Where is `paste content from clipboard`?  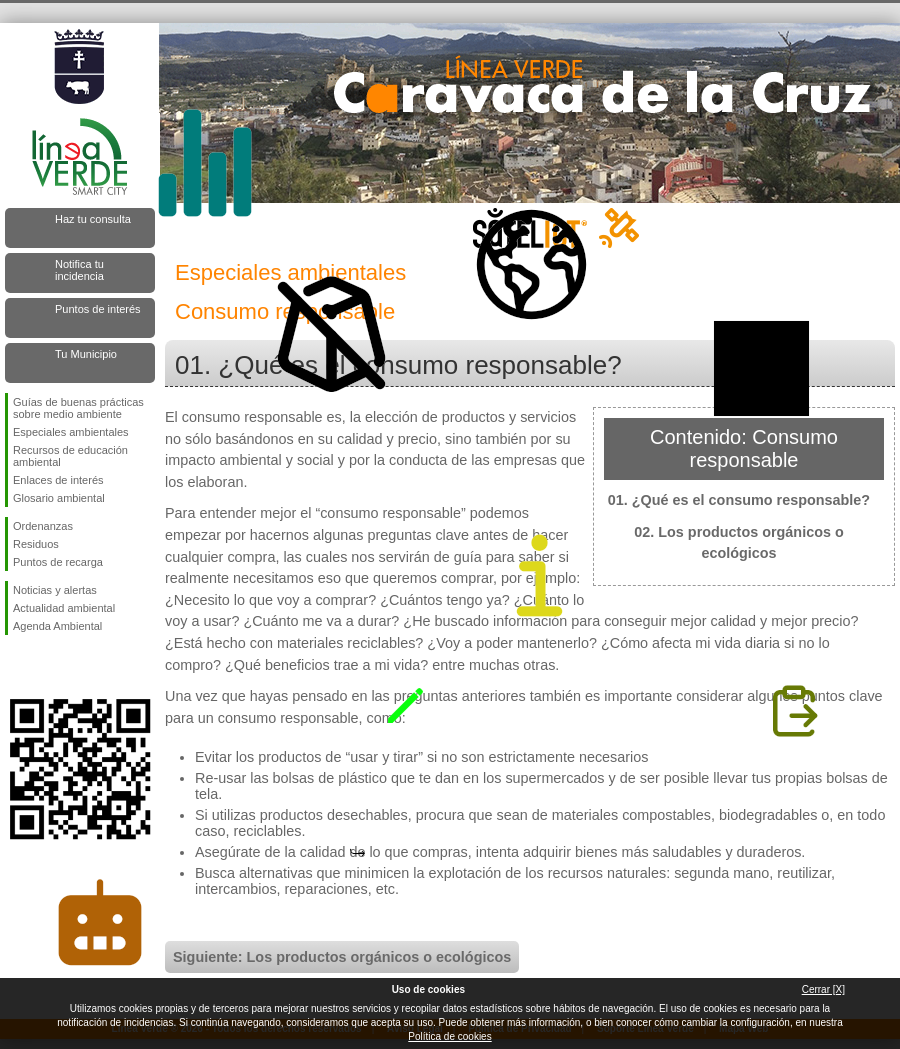
paste content from clipboard is located at coordinates (794, 711).